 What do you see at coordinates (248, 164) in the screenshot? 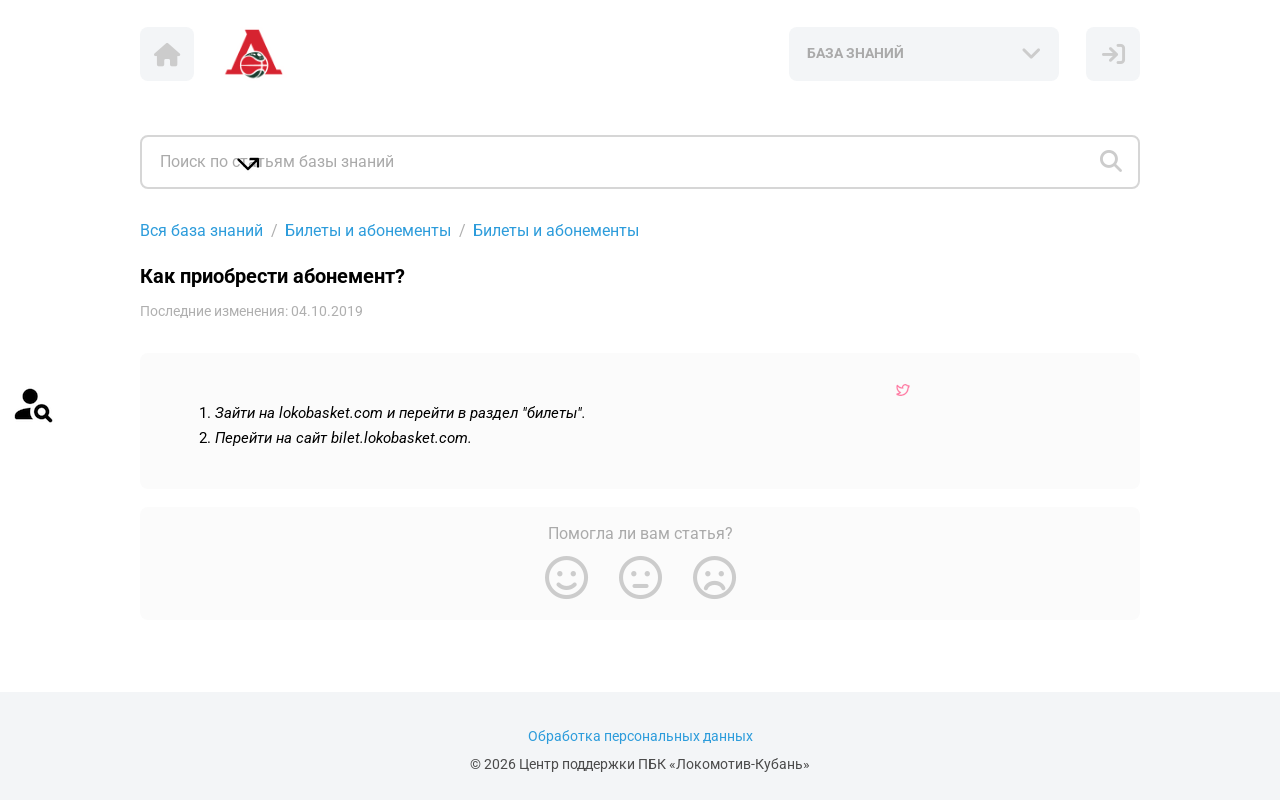
I see `indicates a missed outgoing call` at bounding box center [248, 164].